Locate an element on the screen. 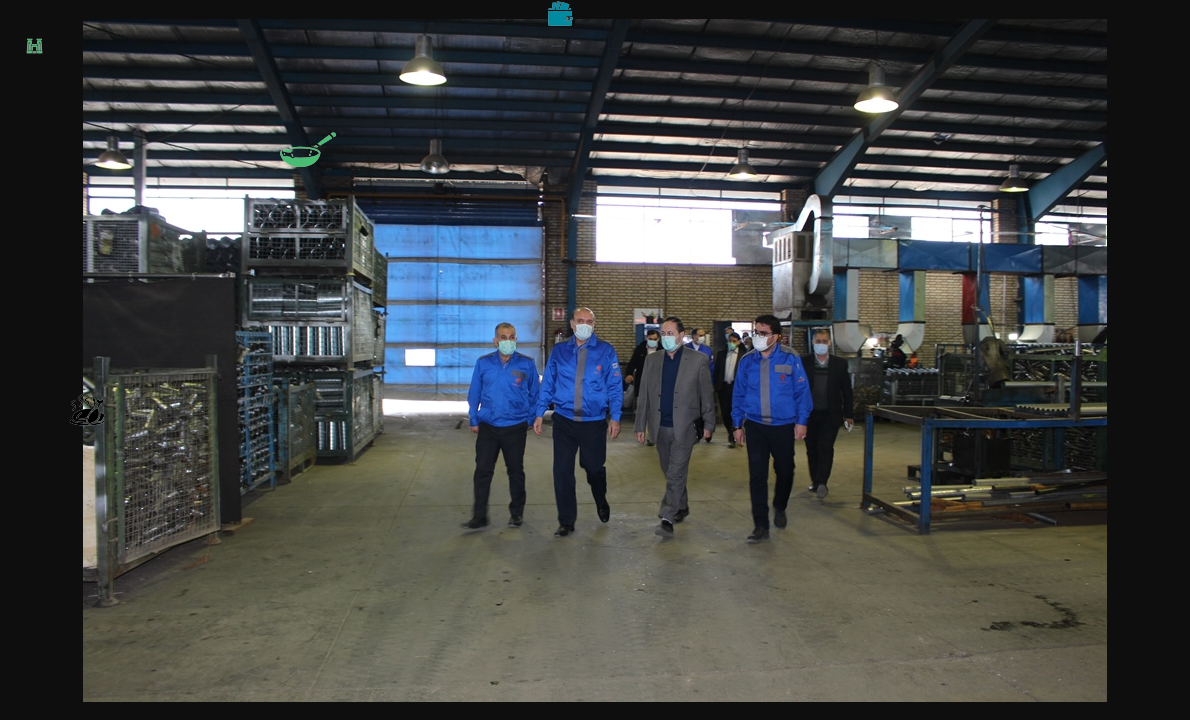  view roasted chicken recipe is located at coordinates (87, 410).